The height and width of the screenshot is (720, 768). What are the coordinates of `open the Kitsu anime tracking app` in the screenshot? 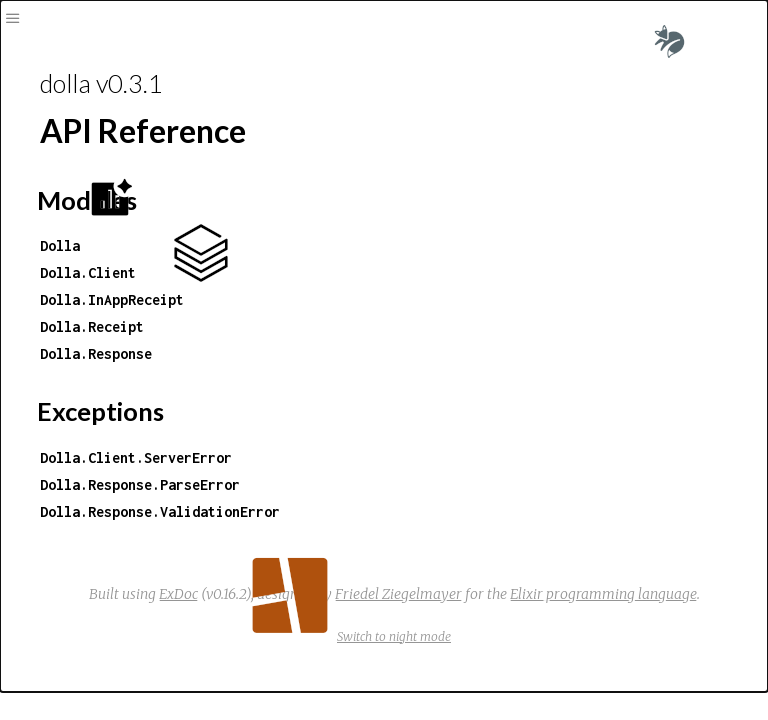 It's located at (669, 41).